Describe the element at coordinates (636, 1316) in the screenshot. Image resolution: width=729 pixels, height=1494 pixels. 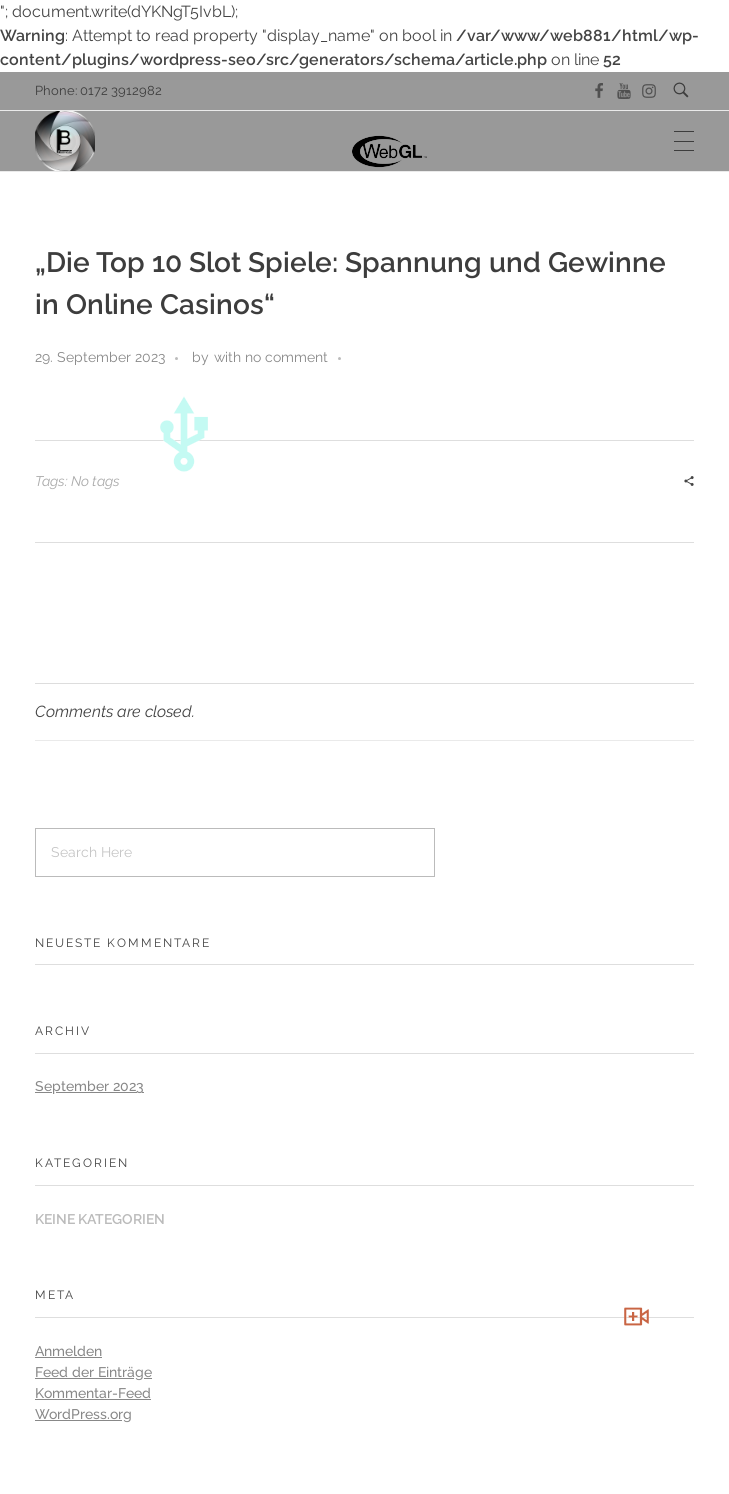
I see `add a new video recording` at that location.